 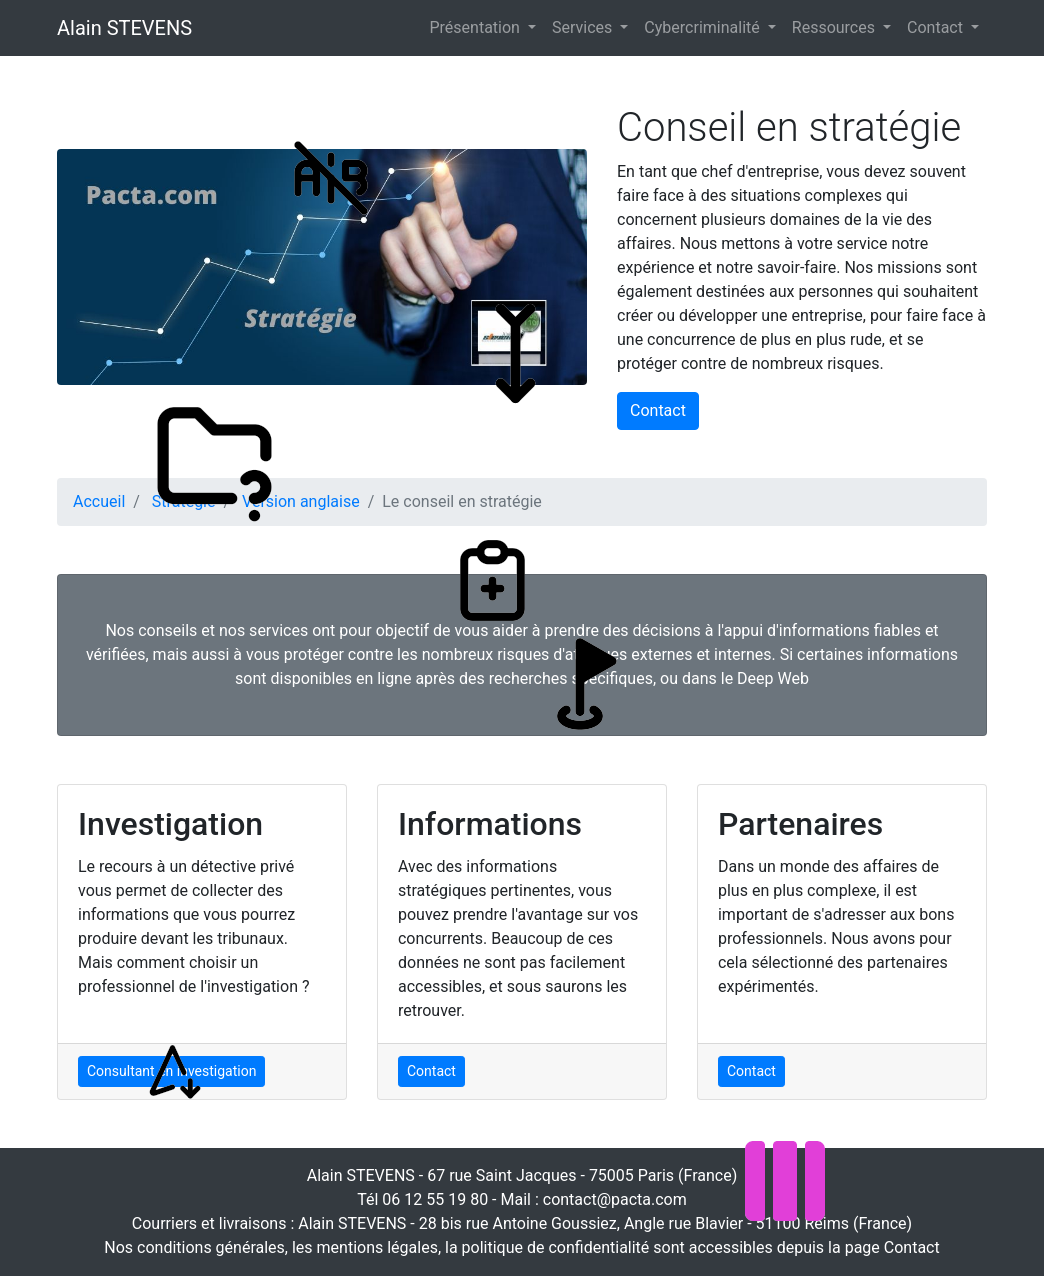 What do you see at coordinates (492, 580) in the screenshot?
I see `add a new note or item to clipboard` at bounding box center [492, 580].